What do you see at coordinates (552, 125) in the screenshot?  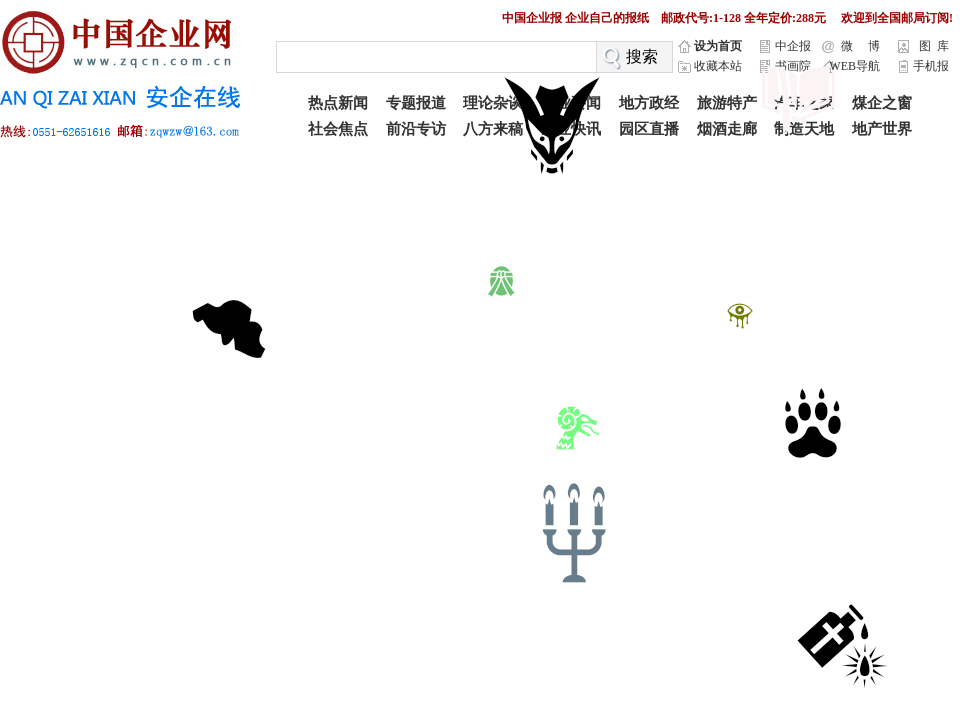 I see `select reptile or dragon character class` at bounding box center [552, 125].